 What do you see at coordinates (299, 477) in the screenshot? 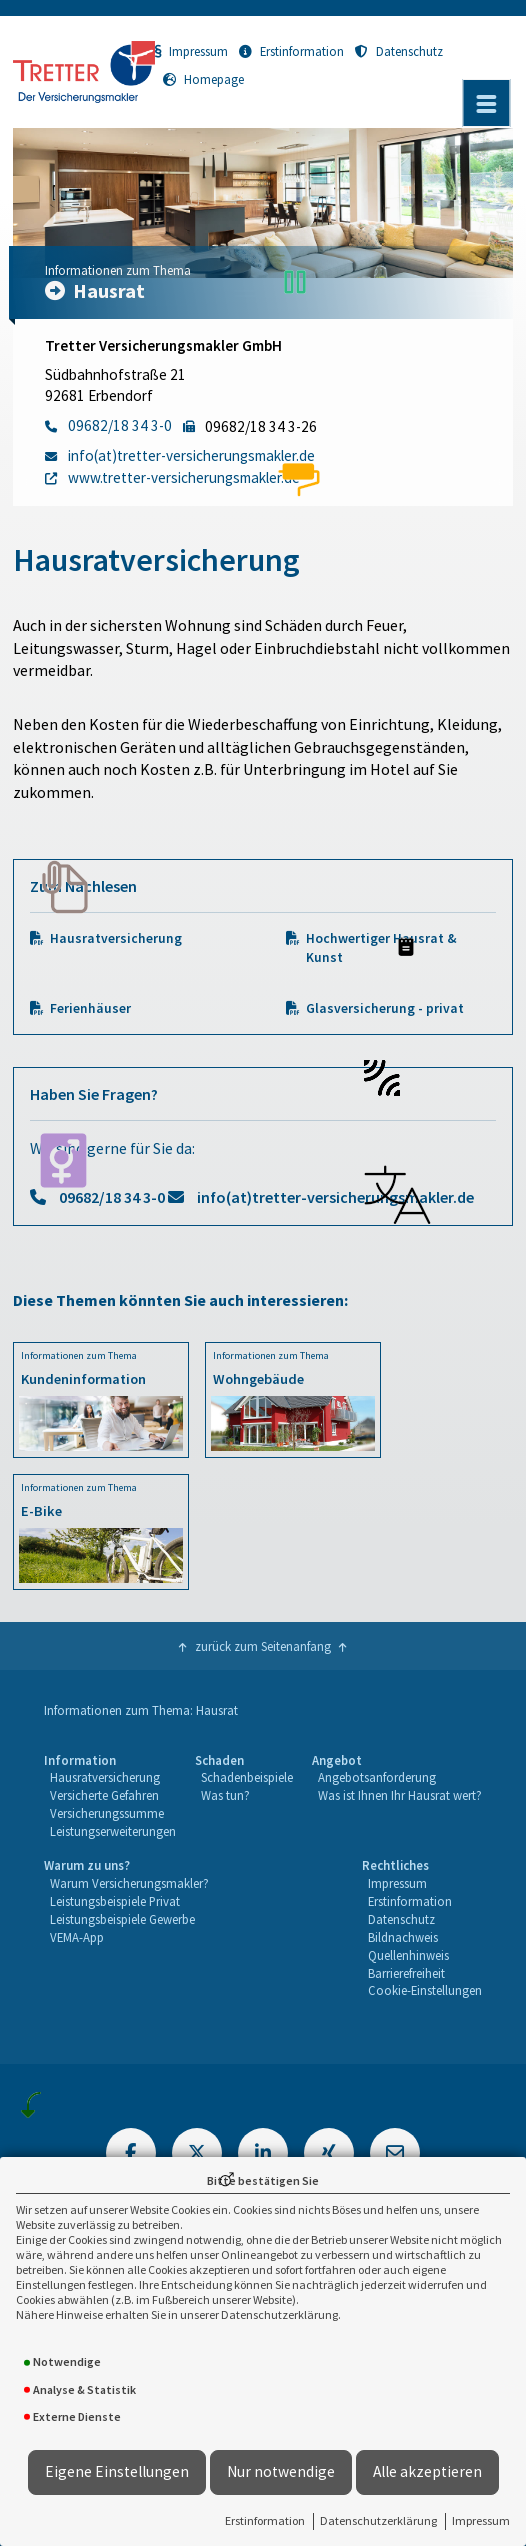
I see `customize theme or appearance settings` at bounding box center [299, 477].